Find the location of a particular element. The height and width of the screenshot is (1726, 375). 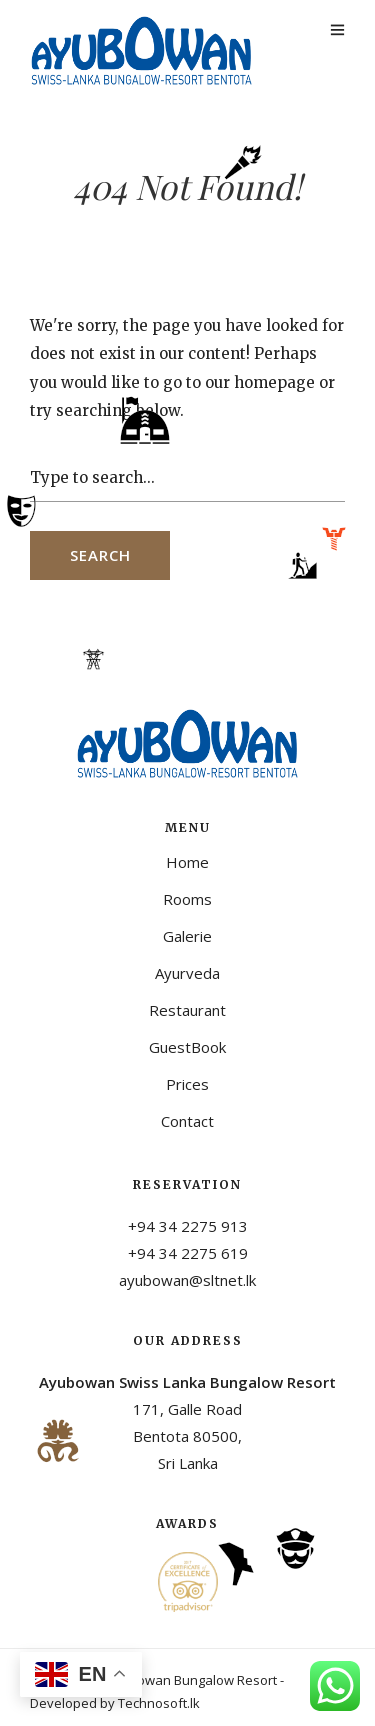

toggle flashlight or torch mode is located at coordinates (243, 161).